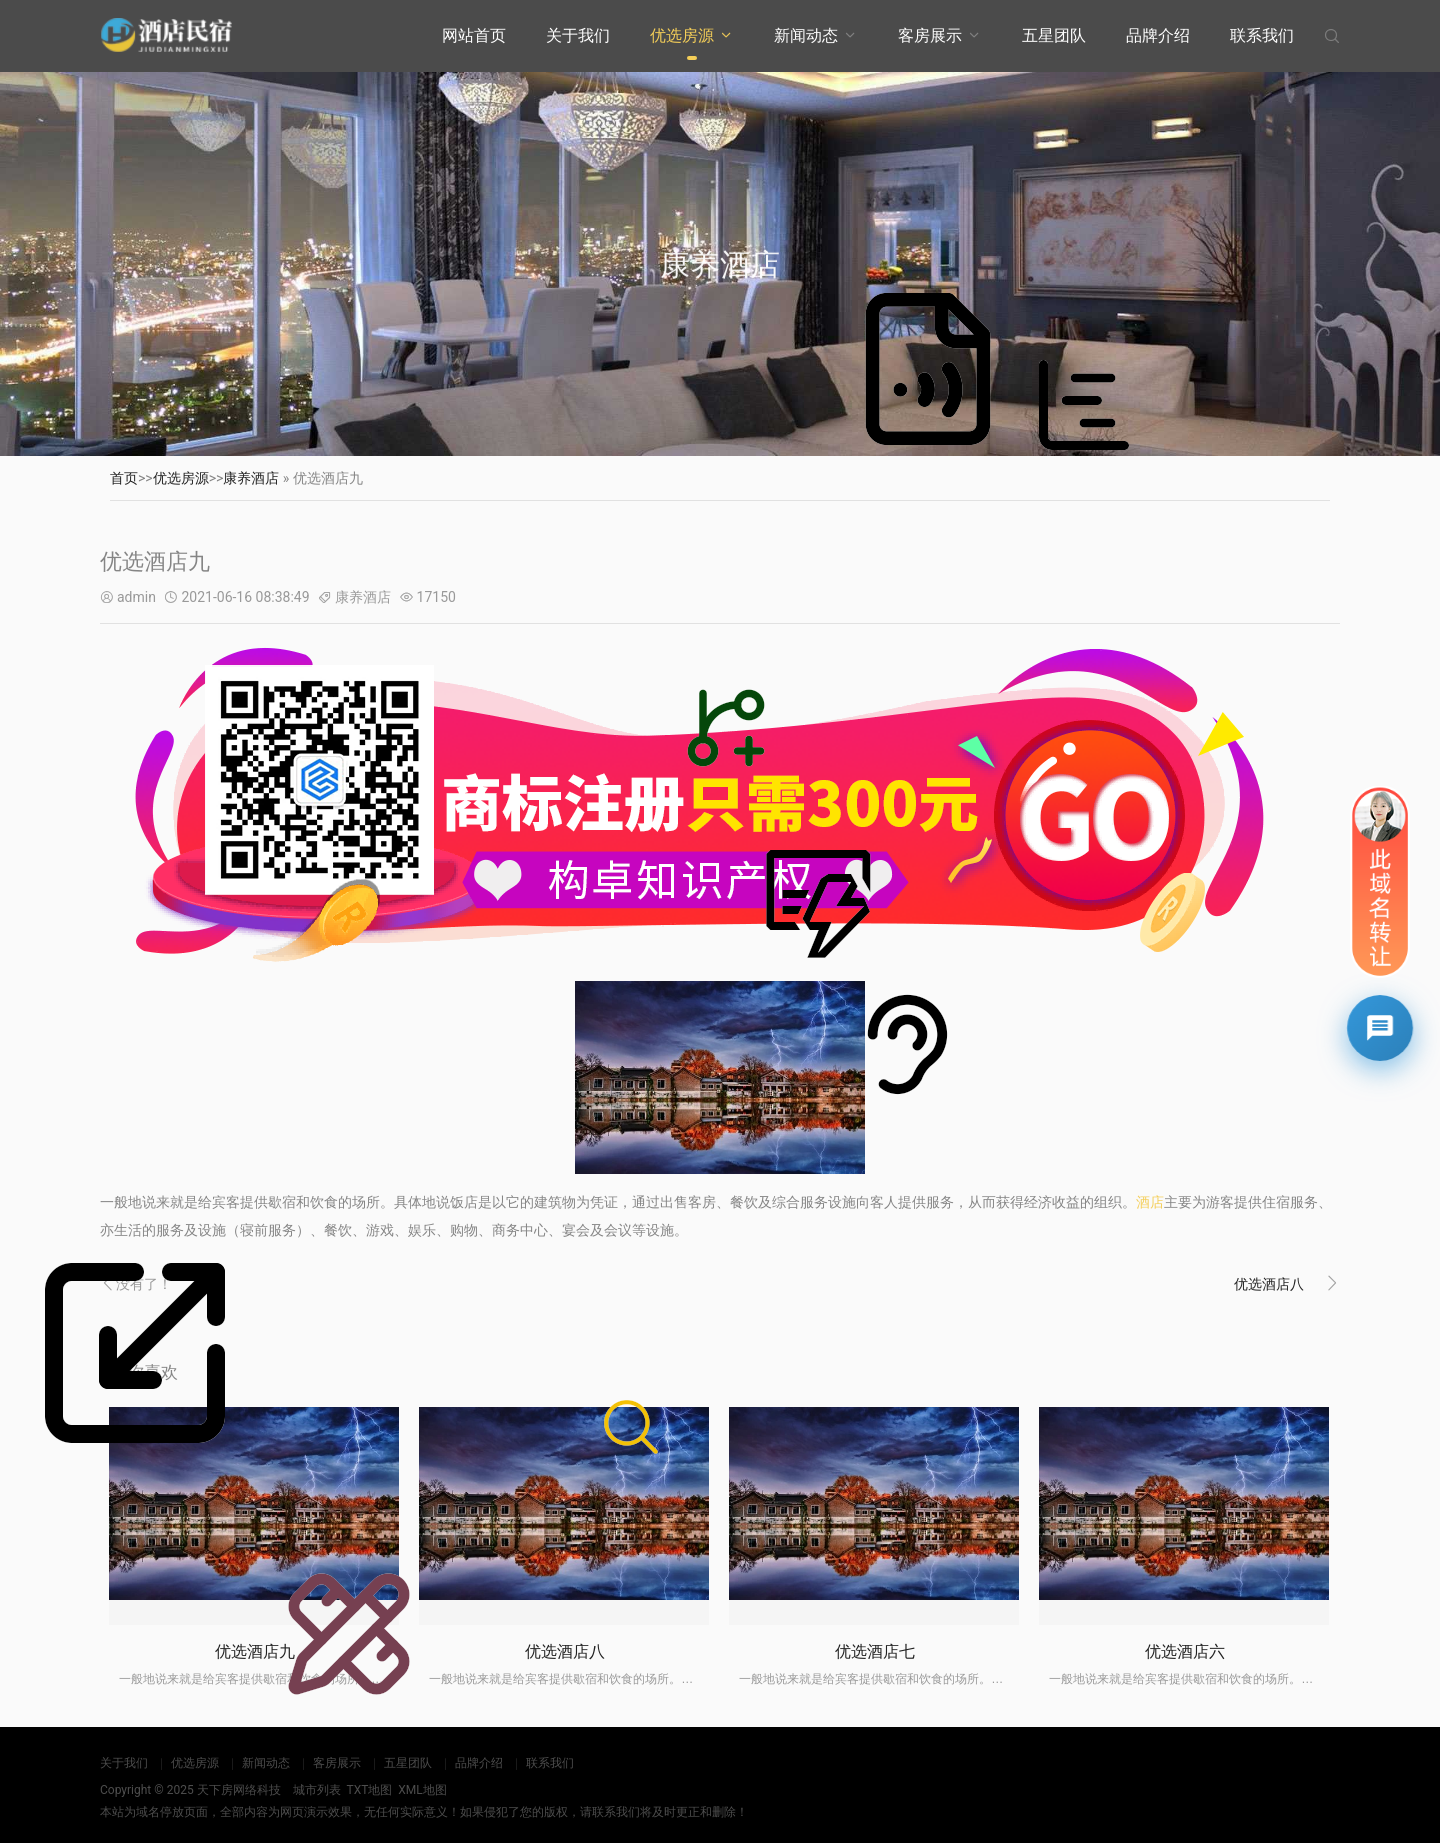  I want to click on search for content or items, so click(631, 1427).